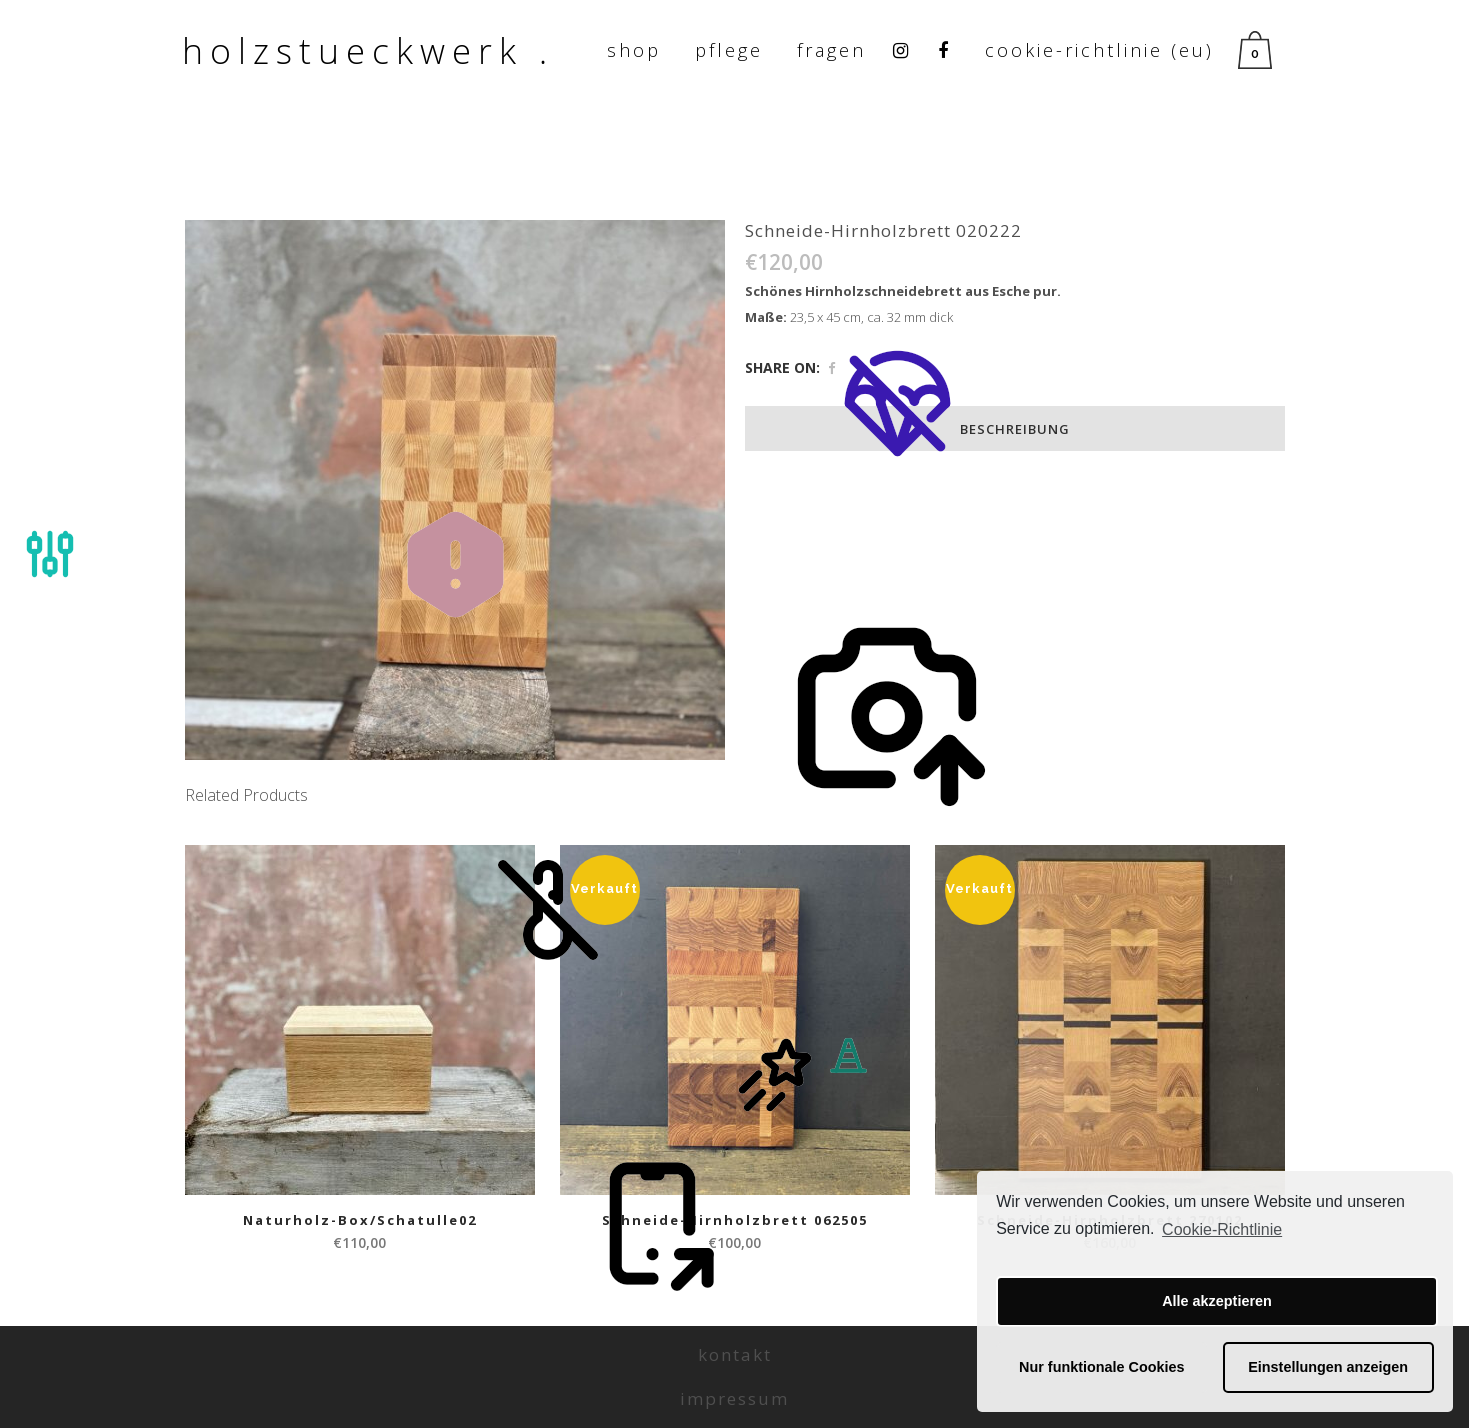  I want to click on temperature monitoring disabled, so click(548, 910).